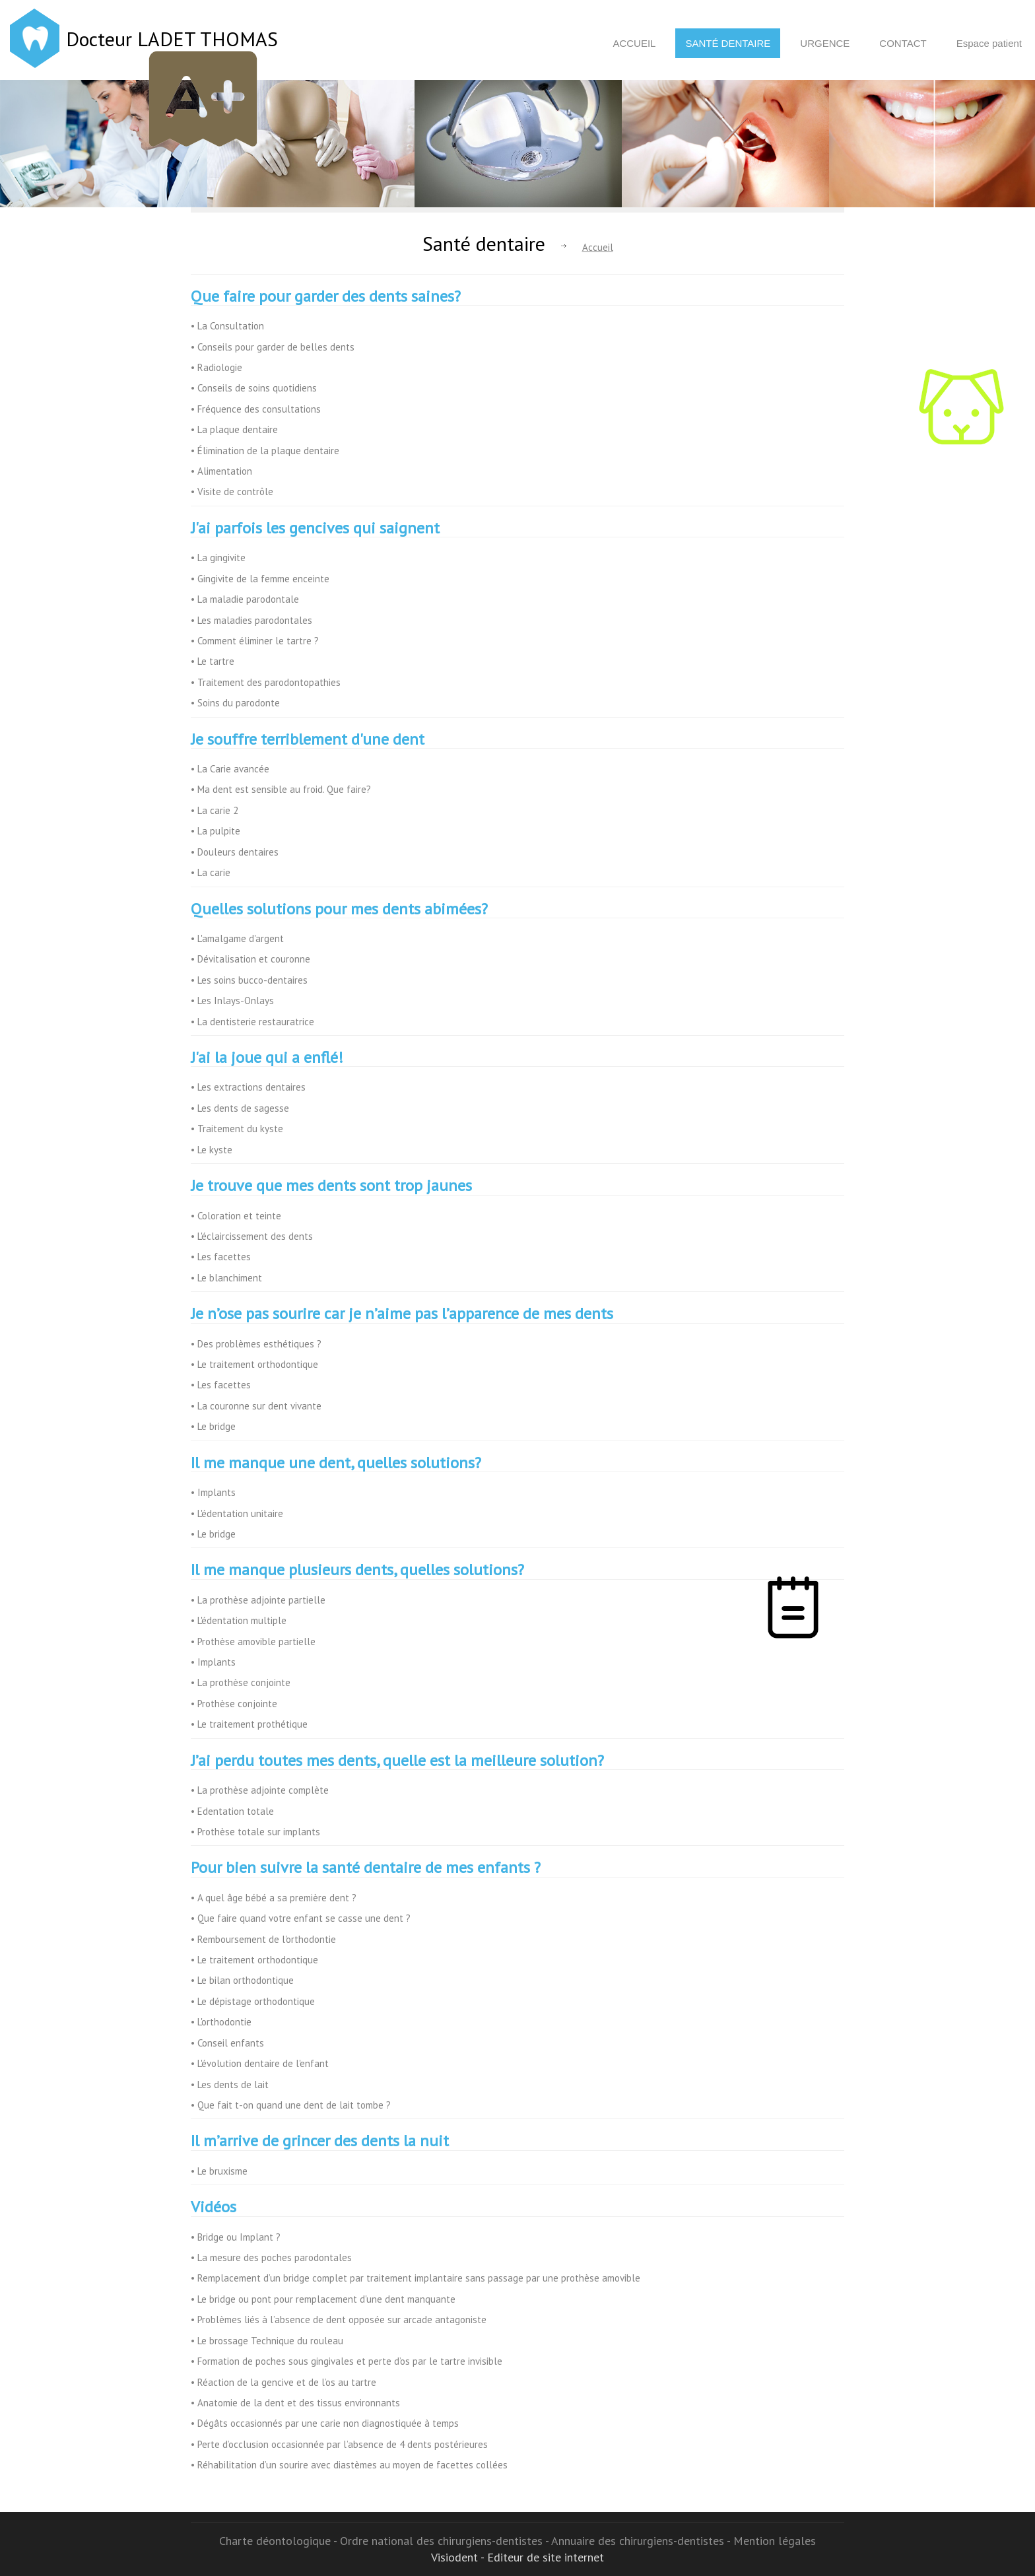 The width and height of the screenshot is (1035, 2576). I want to click on open notepad or notes app, so click(793, 1608).